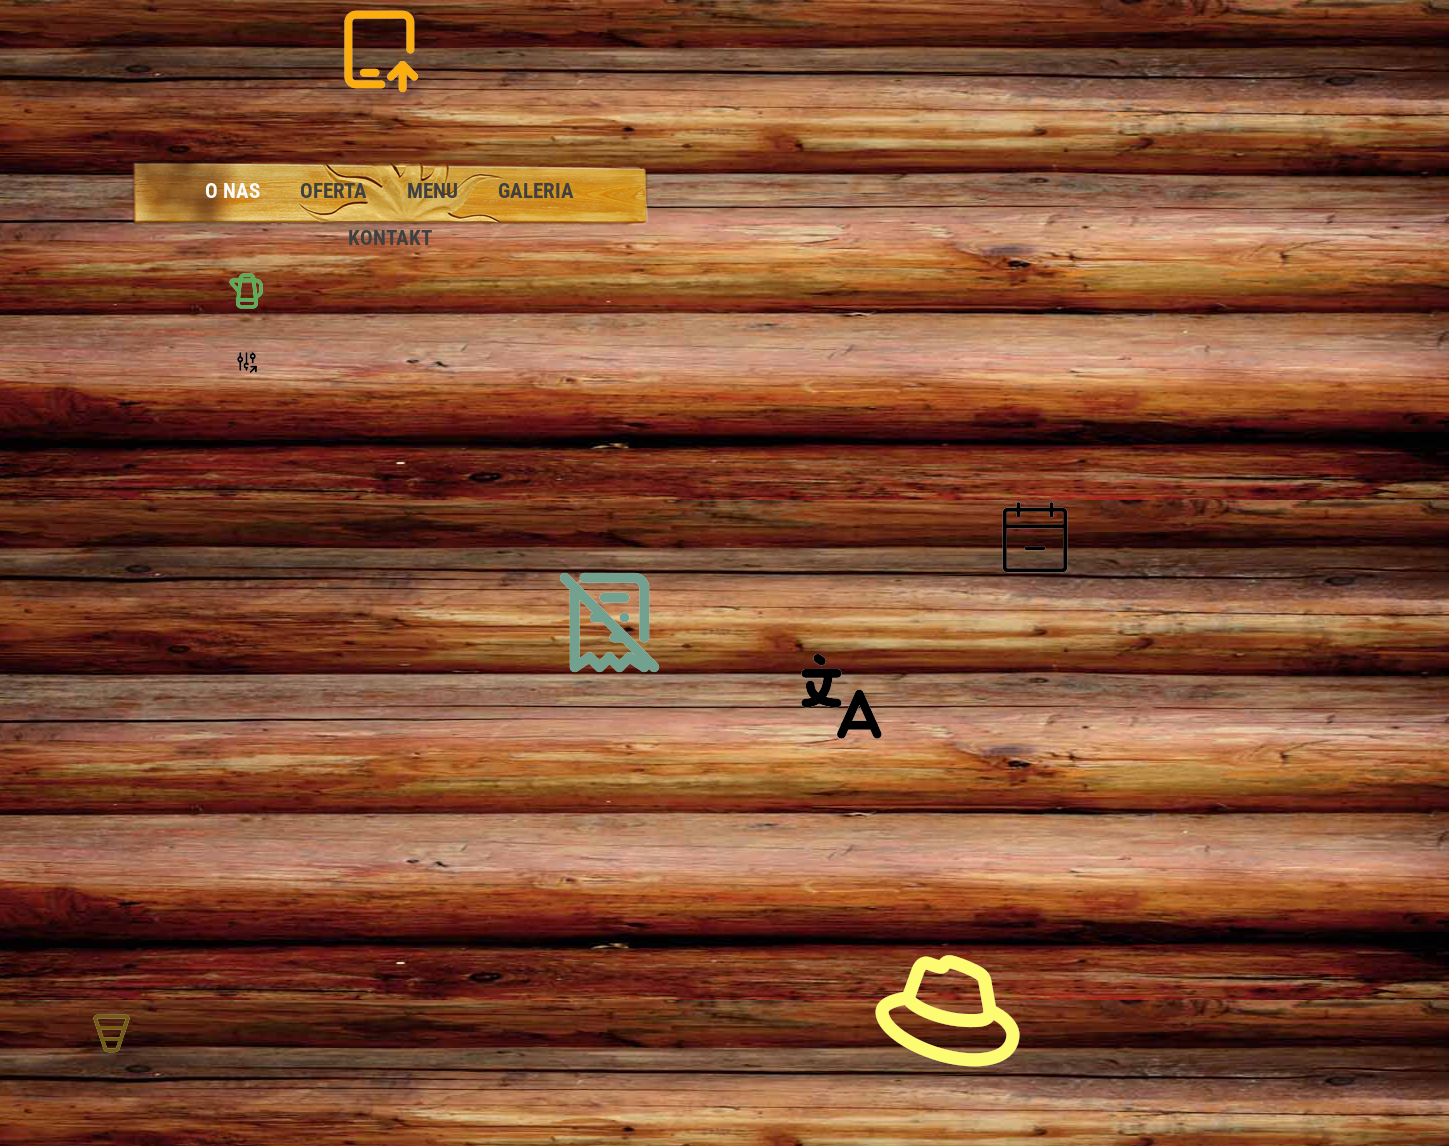 The image size is (1449, 1146). Describe the element at coordinates (841, 698) in the screenshot. I see `change language settings` at that location.